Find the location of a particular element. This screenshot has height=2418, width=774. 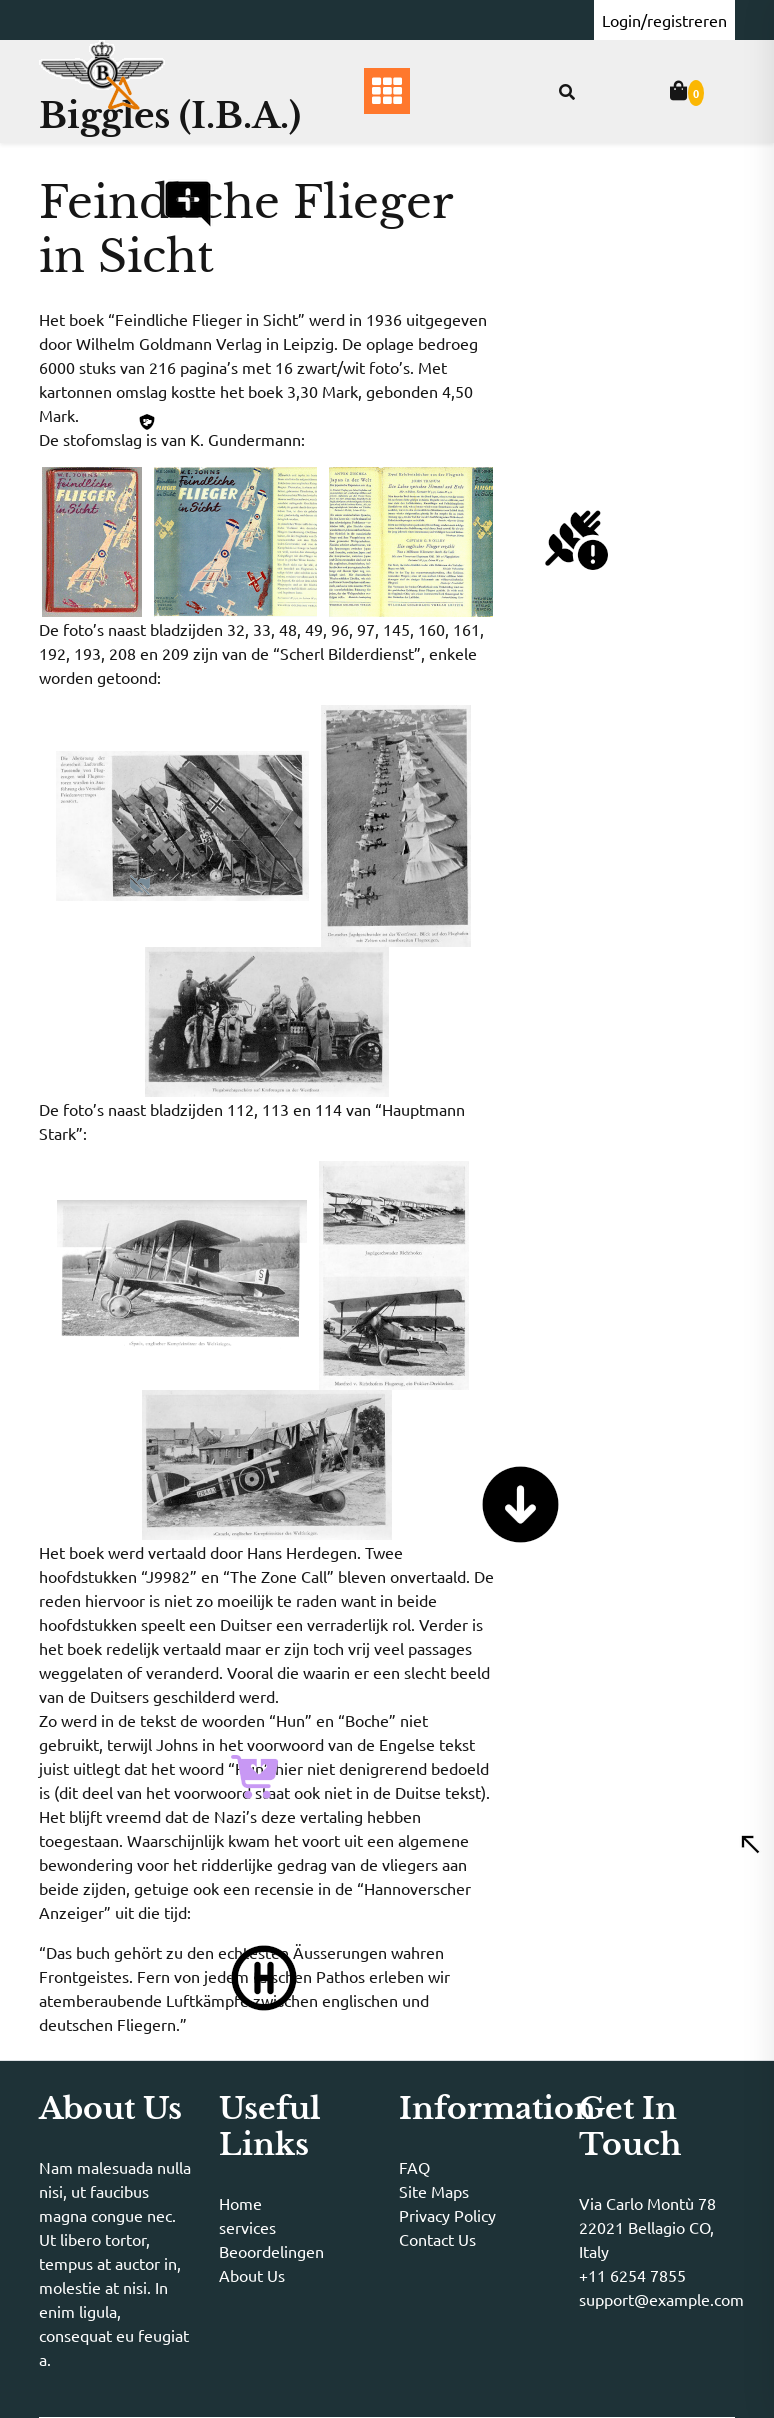

locate nearby hospitals or medical facilities is located at coordinates (264, 1978).